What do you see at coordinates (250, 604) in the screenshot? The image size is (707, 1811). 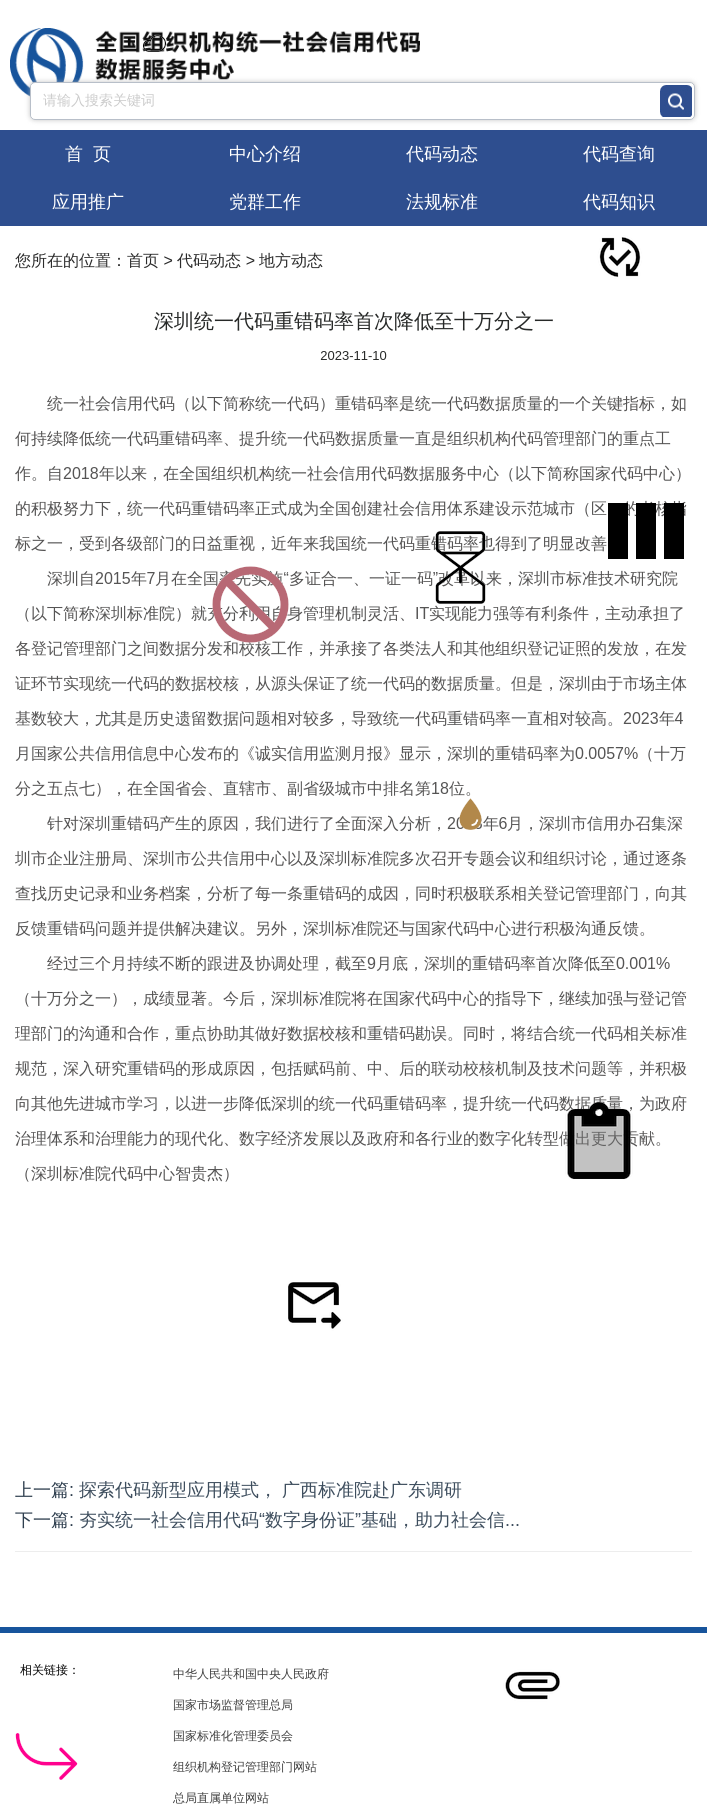 I see `indicates a blocked or prohibited action` at bounding box center [250, 604].